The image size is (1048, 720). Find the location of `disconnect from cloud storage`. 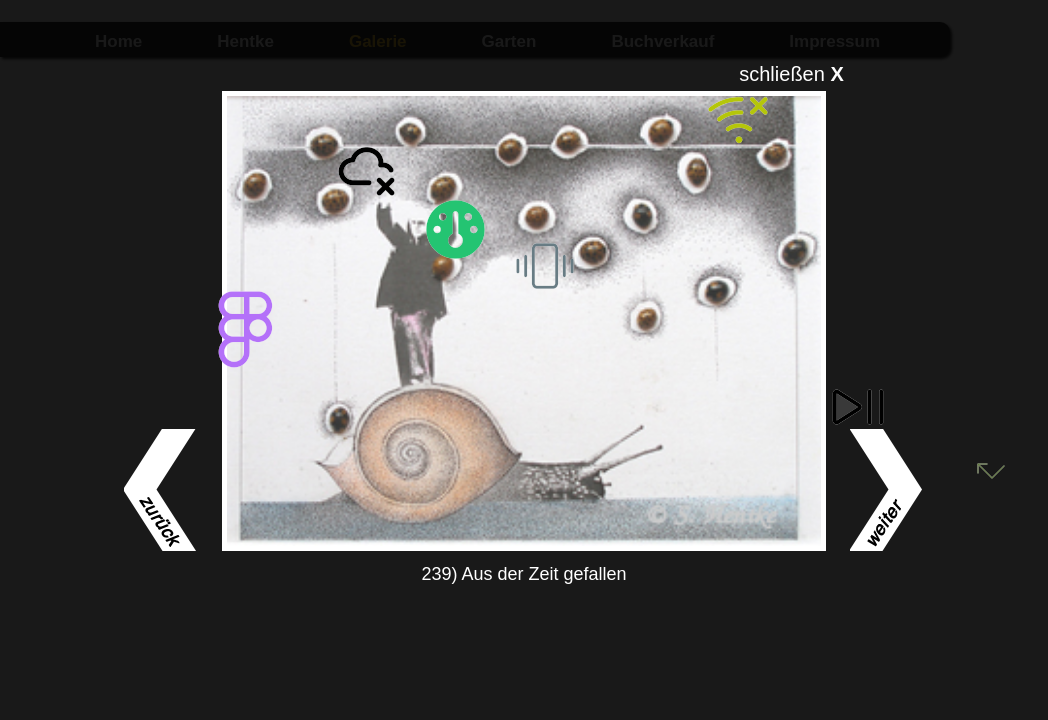

disconnect from cloud storage is located at coordinates (366, 167).